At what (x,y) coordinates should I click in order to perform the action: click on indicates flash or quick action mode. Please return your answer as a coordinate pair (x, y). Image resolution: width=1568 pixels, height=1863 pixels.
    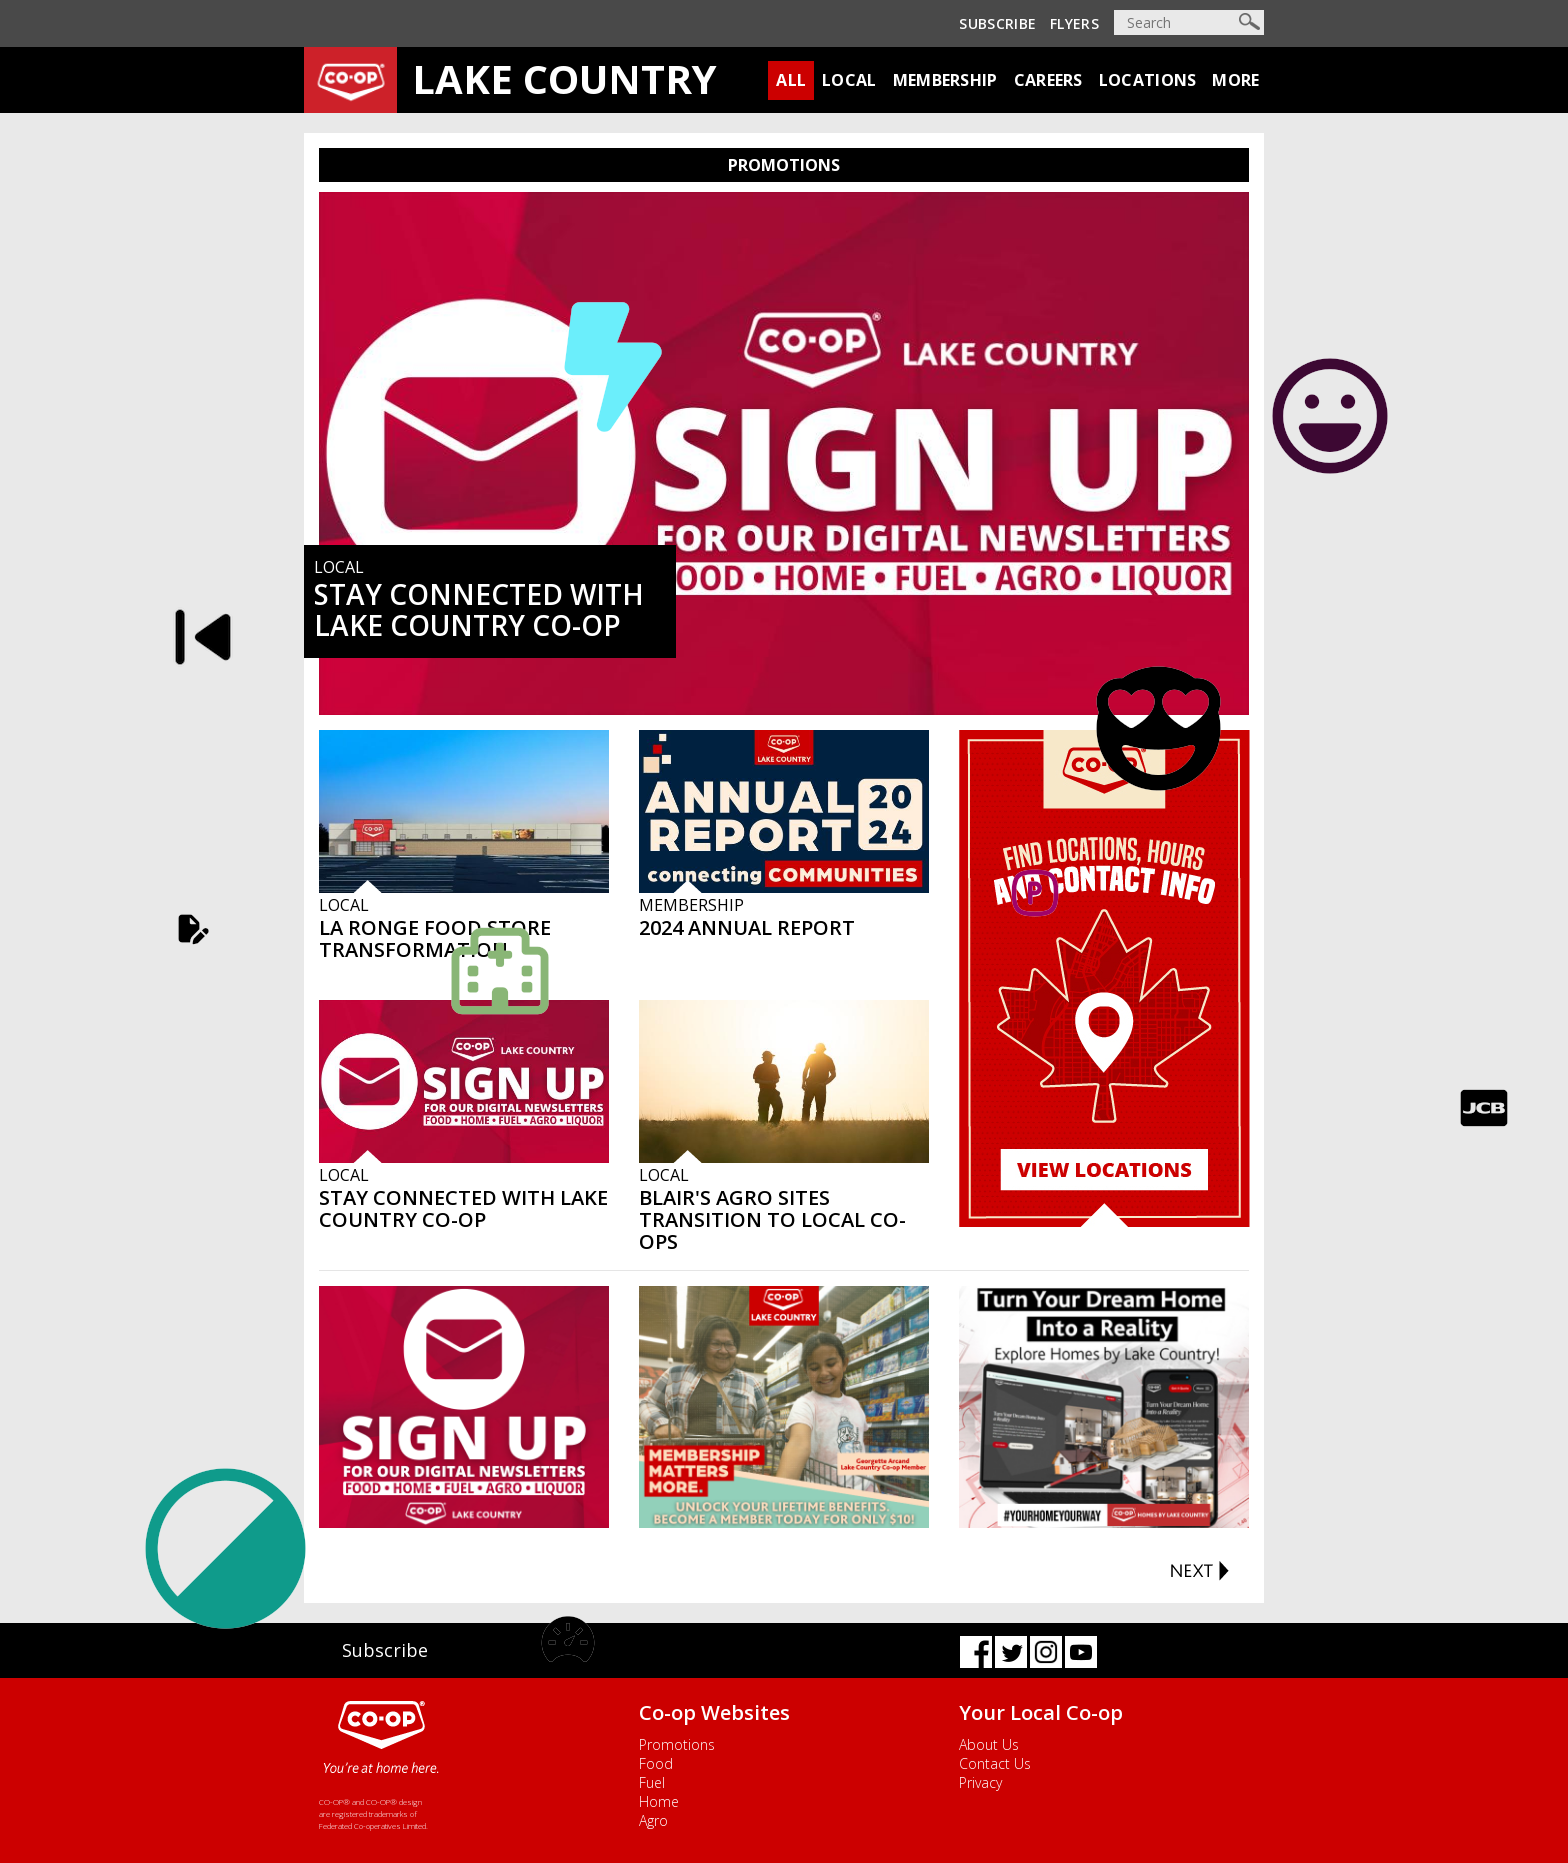
    Looking at the image, I should click on (613, 367).